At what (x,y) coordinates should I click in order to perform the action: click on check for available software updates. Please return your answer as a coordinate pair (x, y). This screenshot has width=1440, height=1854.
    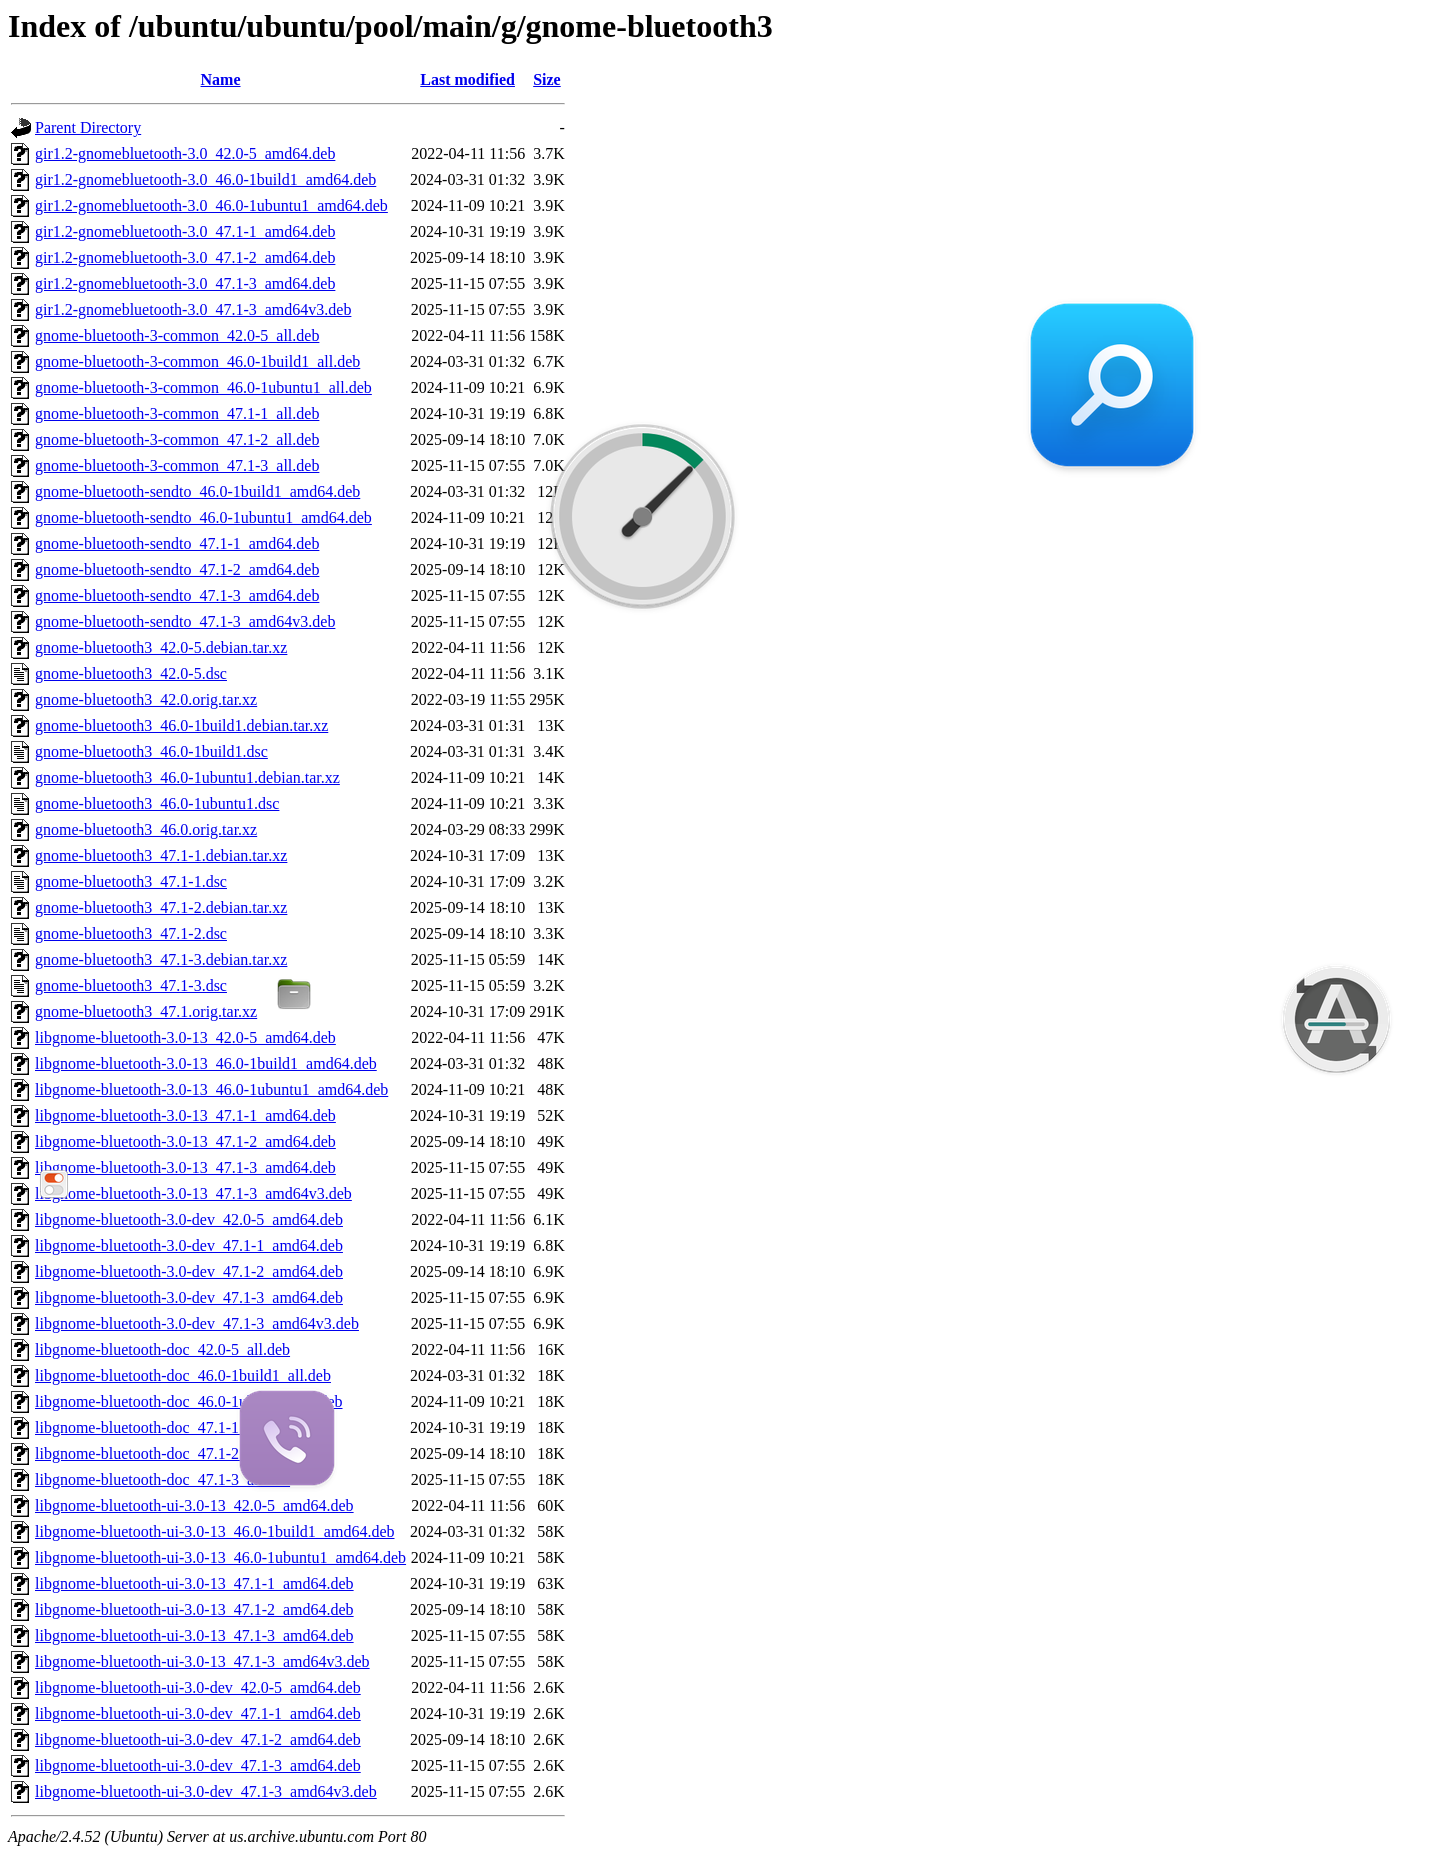
    Looking at the image, I should click on (1336, 1019).